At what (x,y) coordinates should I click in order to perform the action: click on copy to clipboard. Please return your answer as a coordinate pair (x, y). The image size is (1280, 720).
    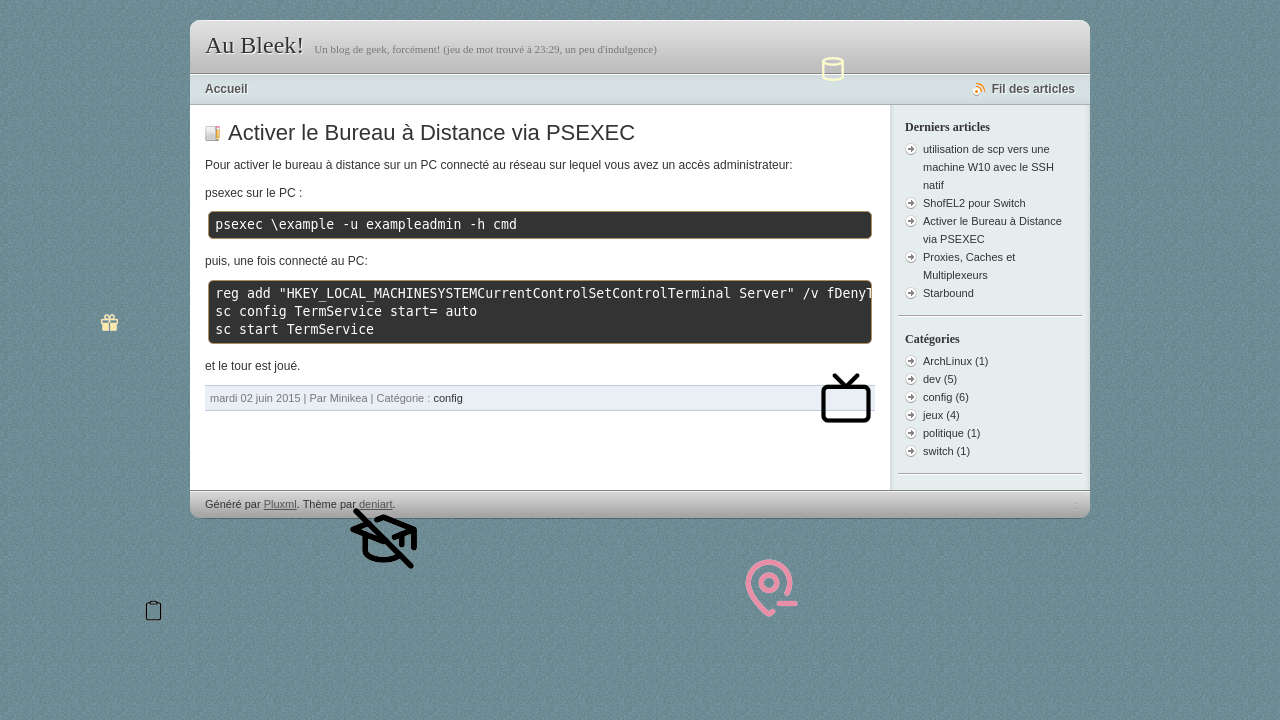
    Looking at the image, I should click on (153, 610).